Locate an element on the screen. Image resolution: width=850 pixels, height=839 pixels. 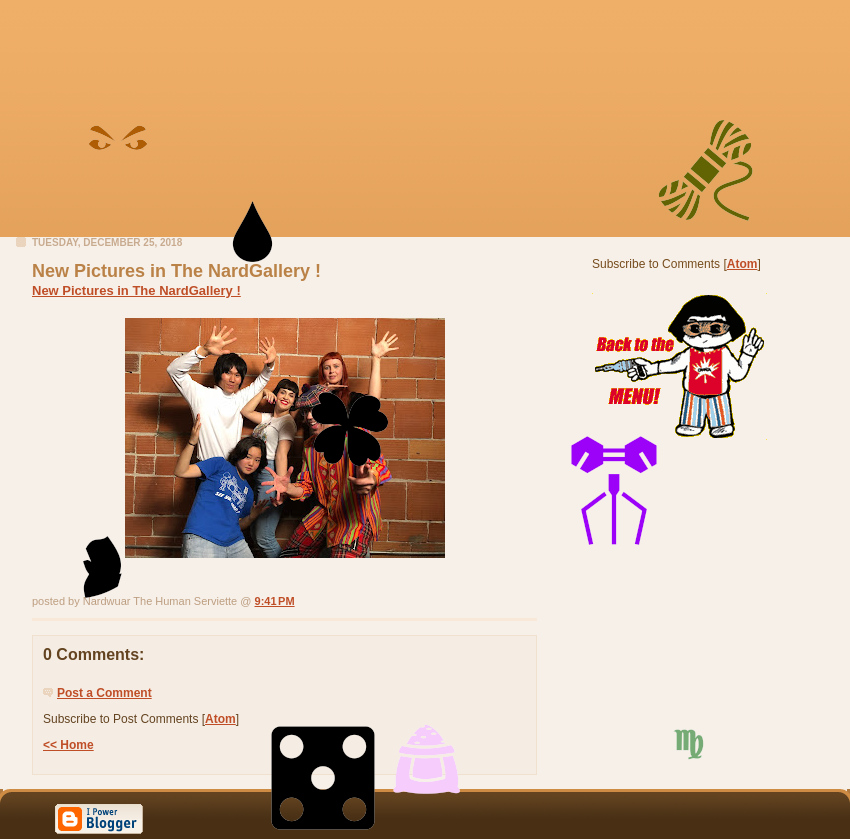
deploy nano-bot units is located at coordinates (614, 491).